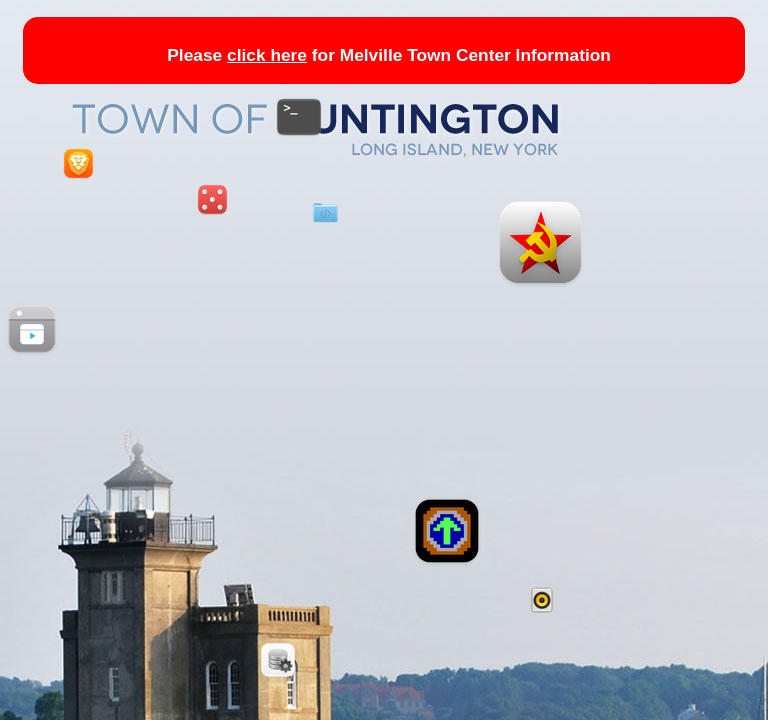  What do you see at coordinates (299, 117) in the screenshot?
I see `open the terminal application` at bounding box center [299, 117].